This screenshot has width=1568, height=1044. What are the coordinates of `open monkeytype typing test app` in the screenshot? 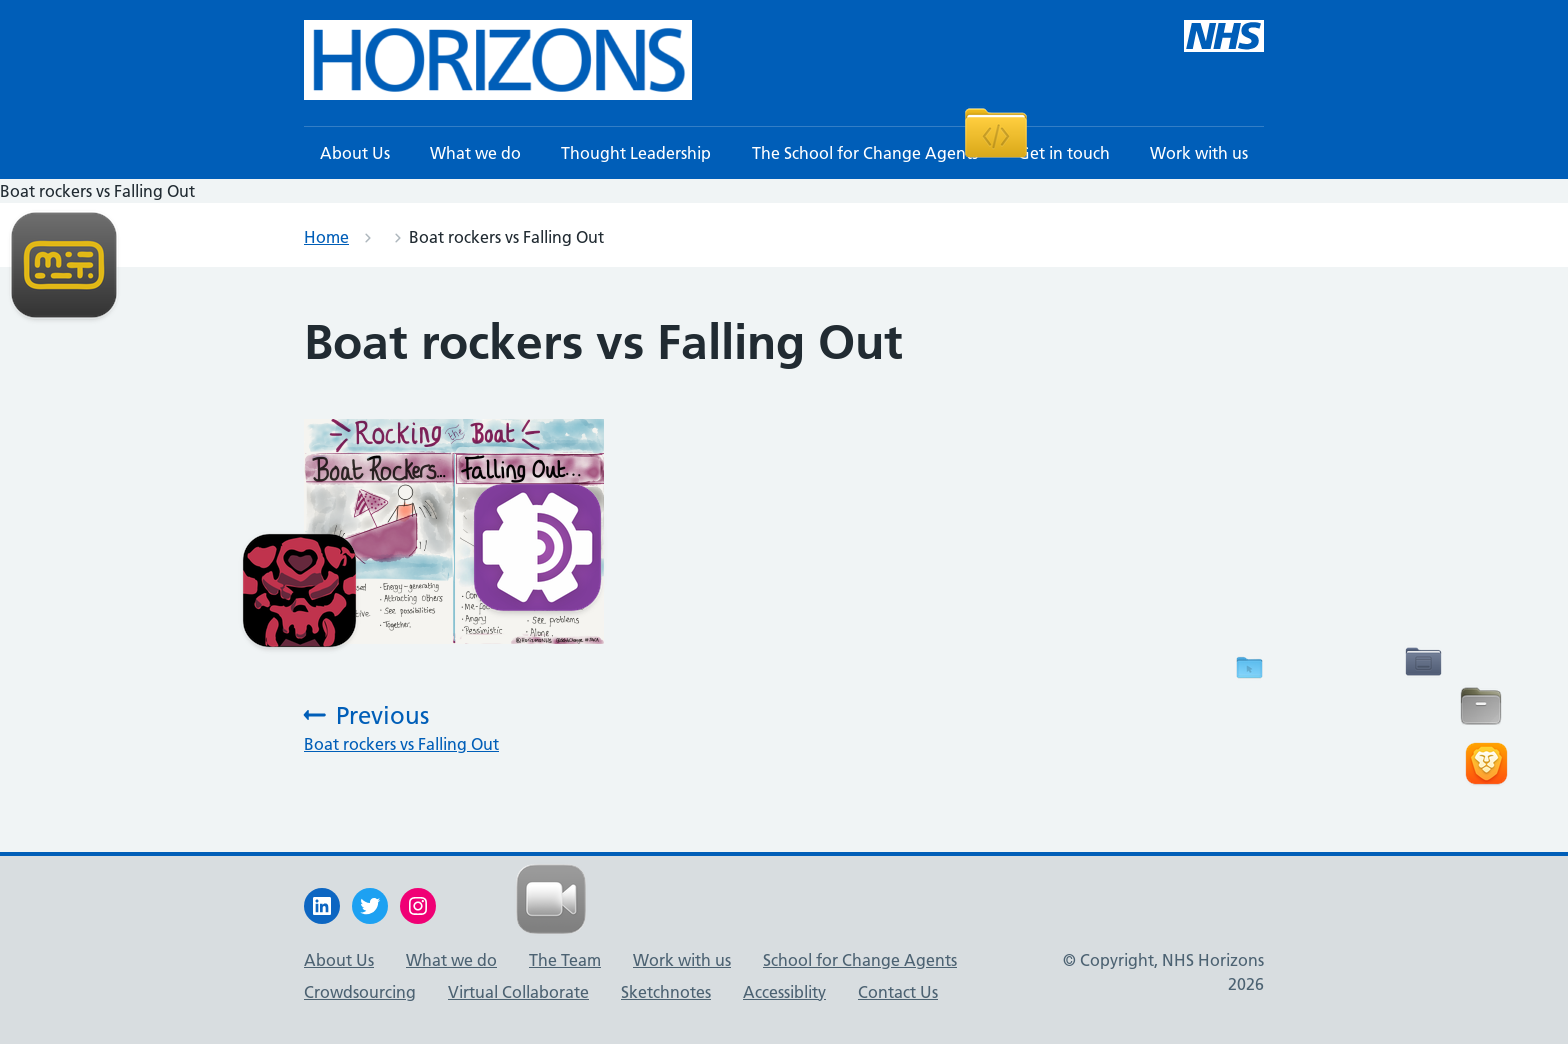 It's located at (64, 265).